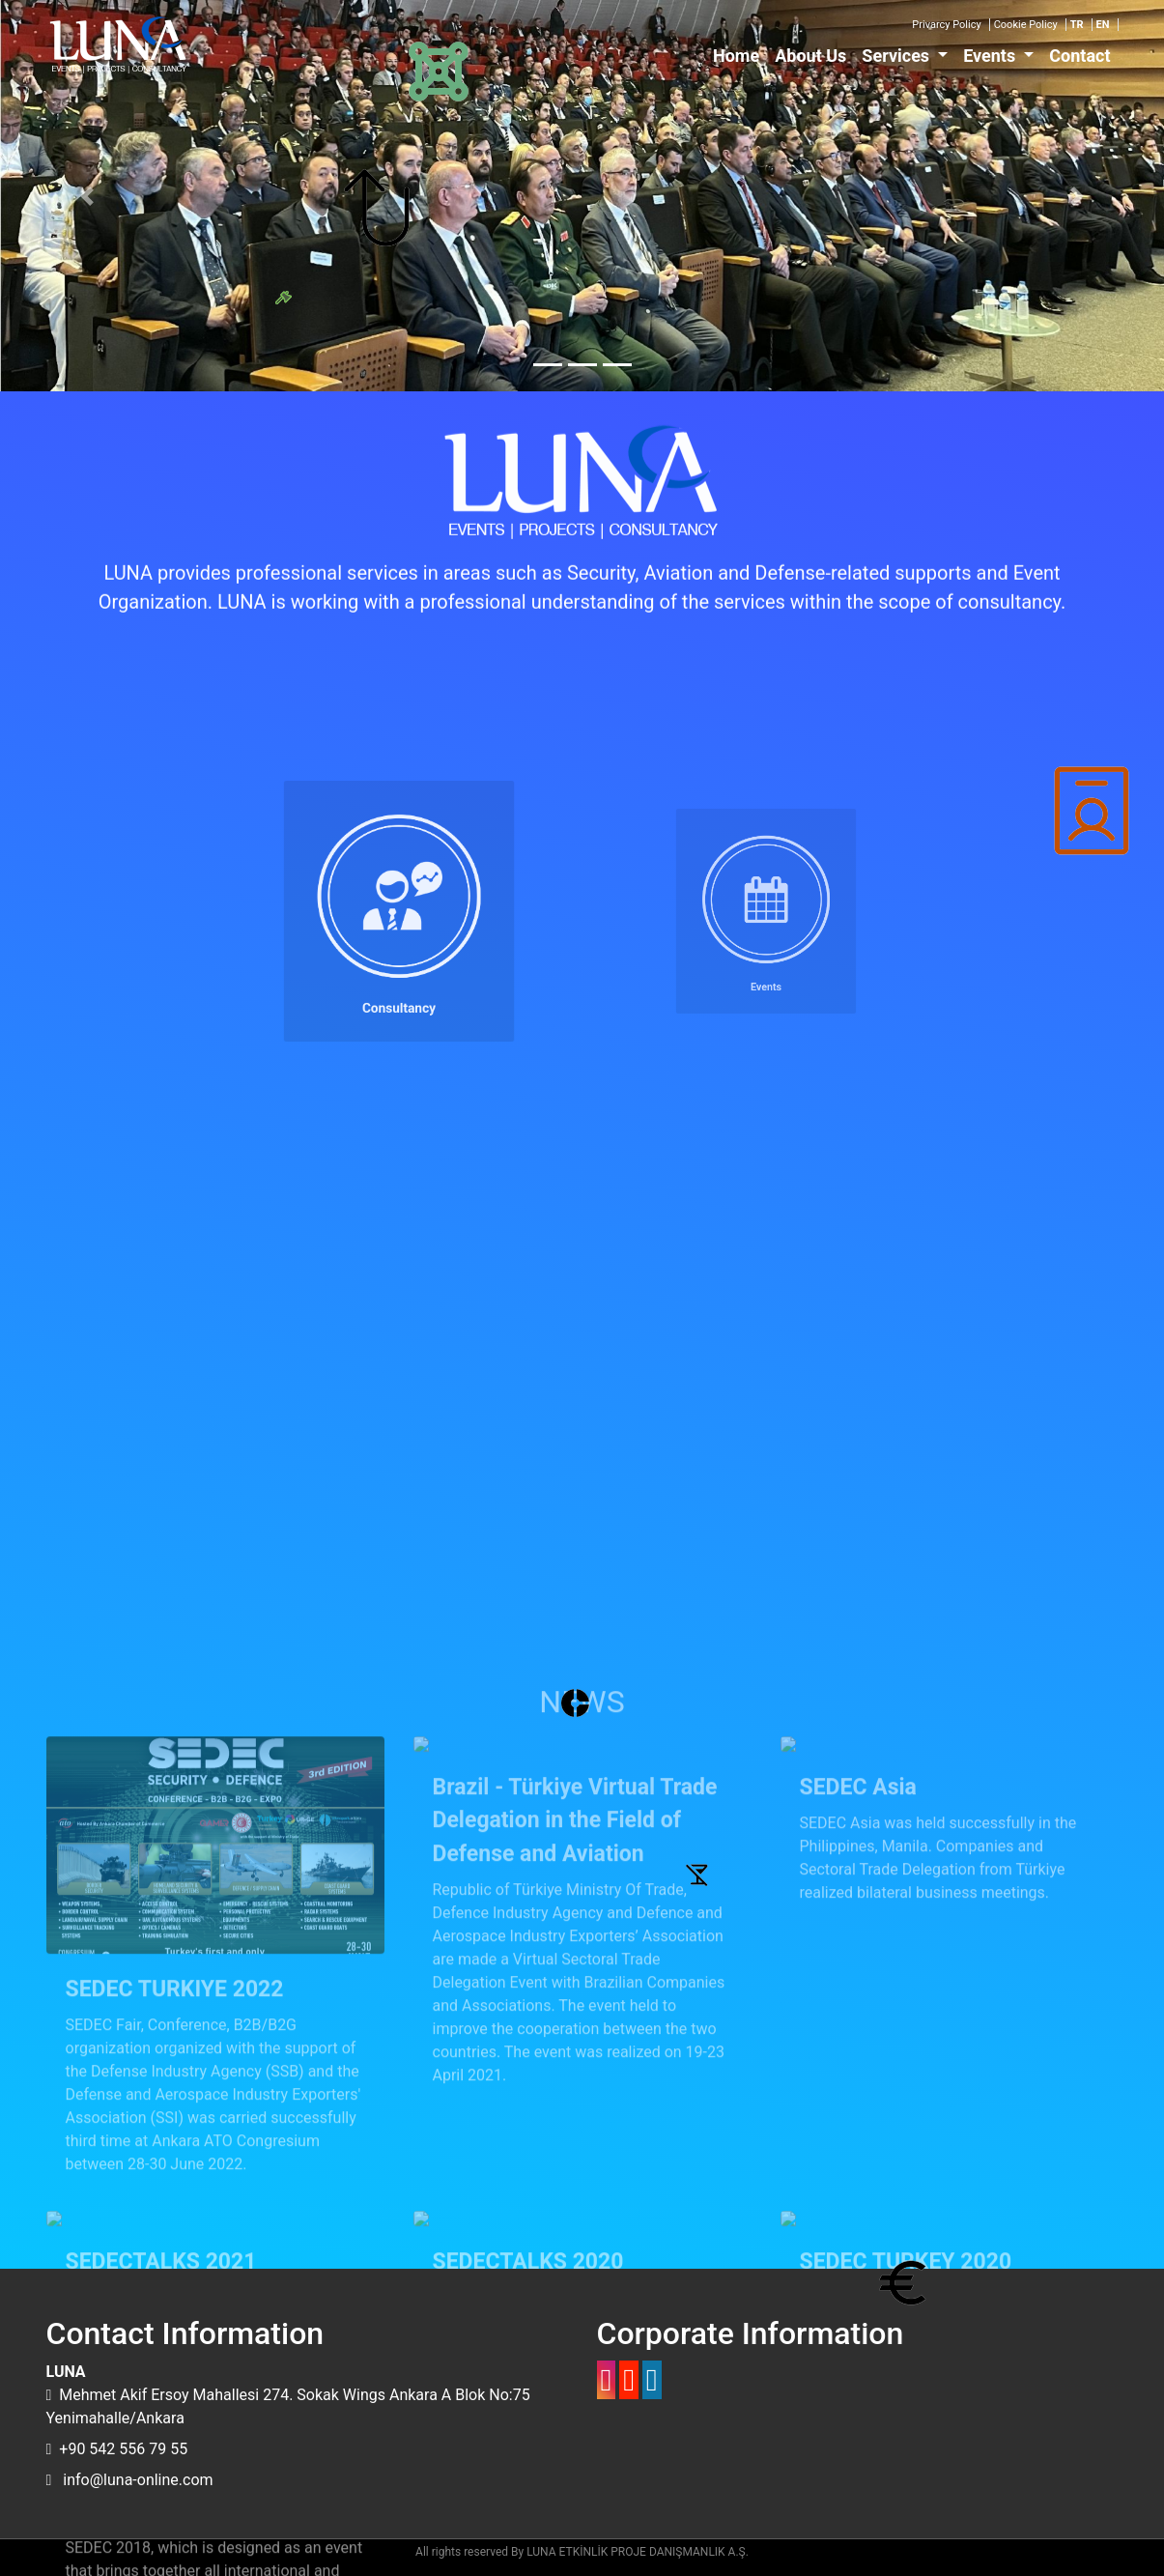  Describe the element at coordinates (380, 208) in the screenshot. I see `undo or go back to previous state` at that location.